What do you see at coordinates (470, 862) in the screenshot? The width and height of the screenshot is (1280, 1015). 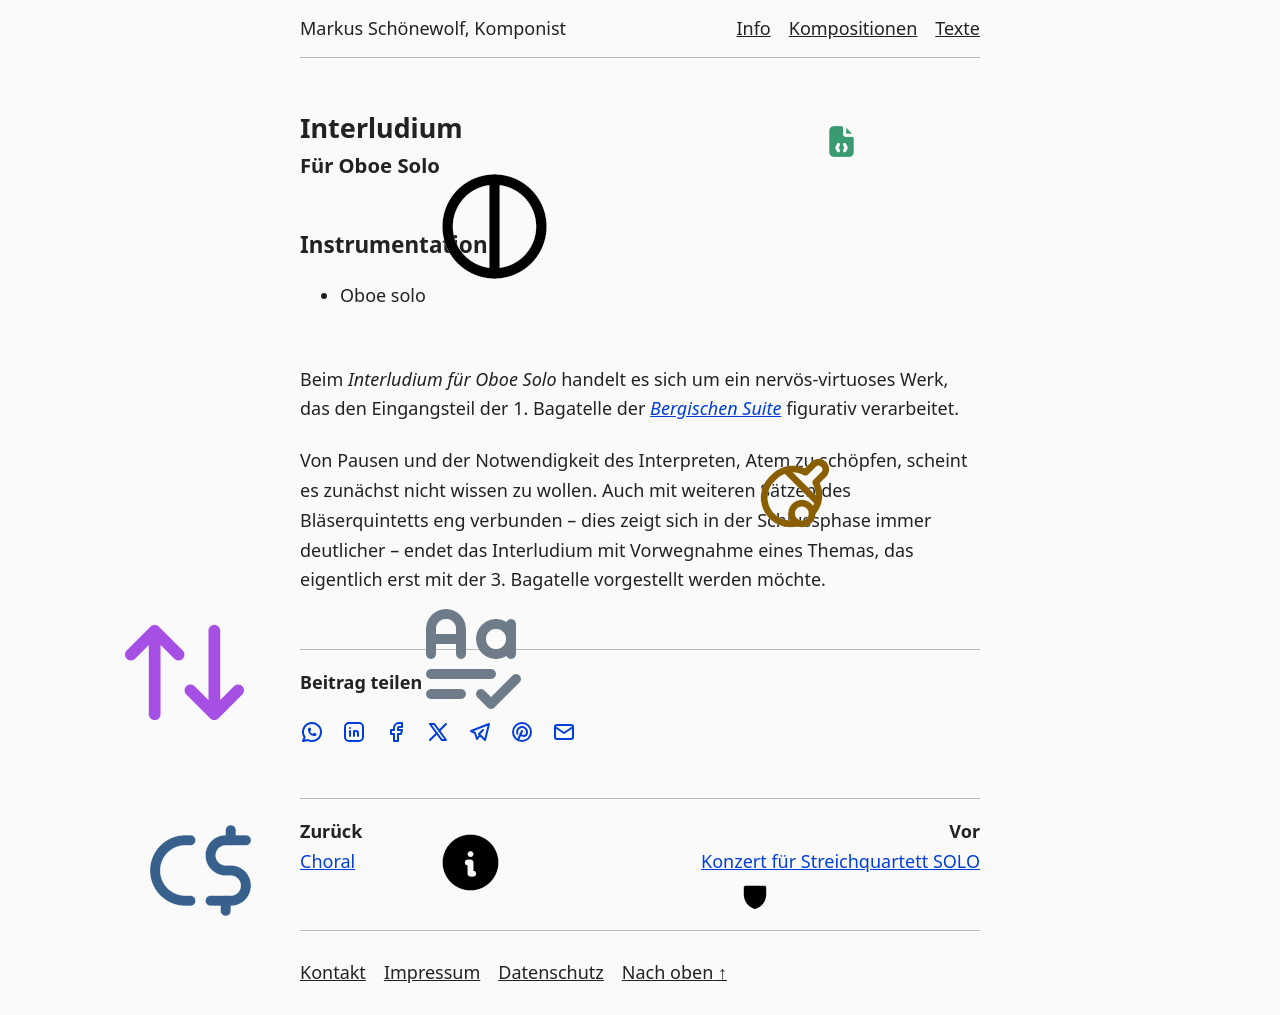 I see `view more information or details` at bounding box center [470, 862].